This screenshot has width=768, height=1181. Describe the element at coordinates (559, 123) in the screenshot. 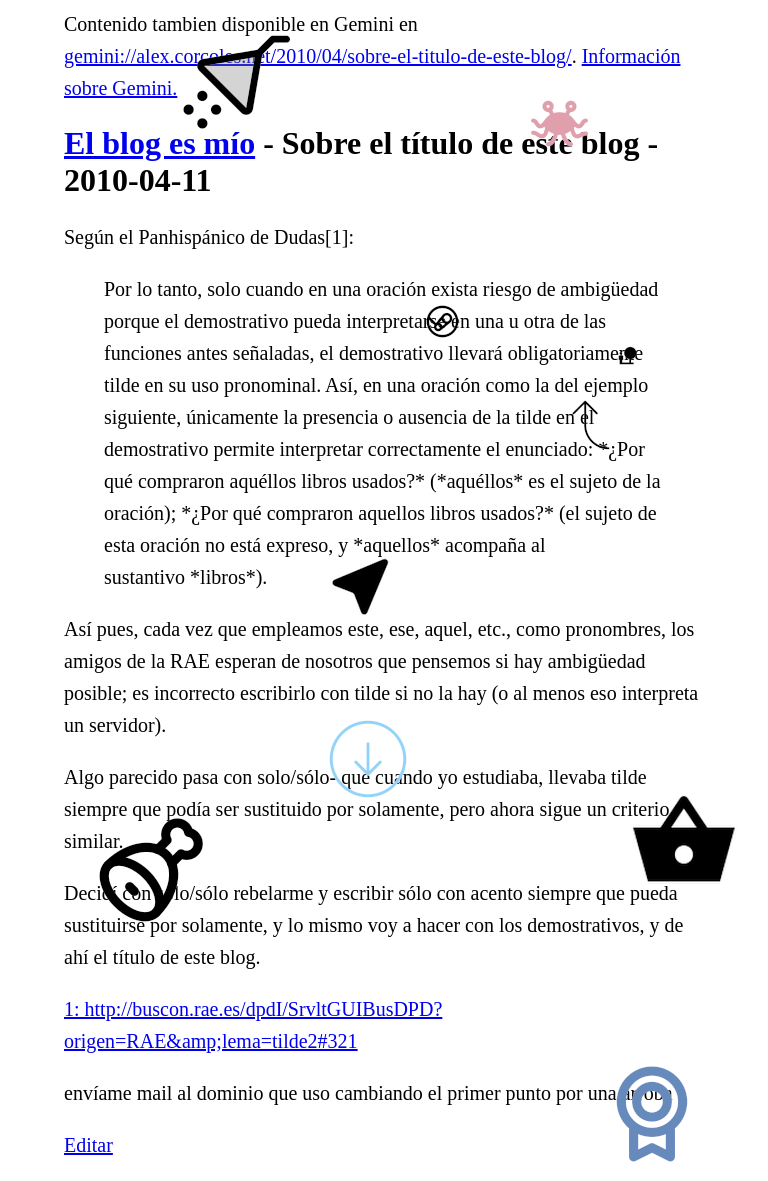

I see `represents pastafarianism or the flying spaghetti monster` at that location.